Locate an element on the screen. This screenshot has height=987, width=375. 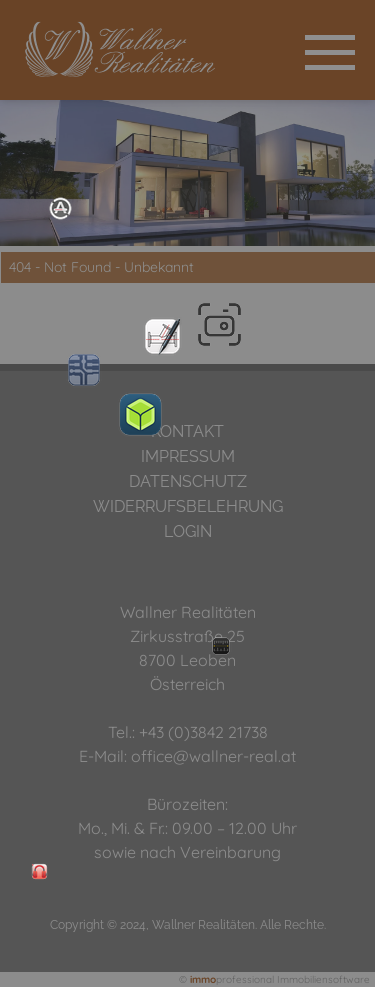
open audio sharing app is located at coordinates (39, 871).